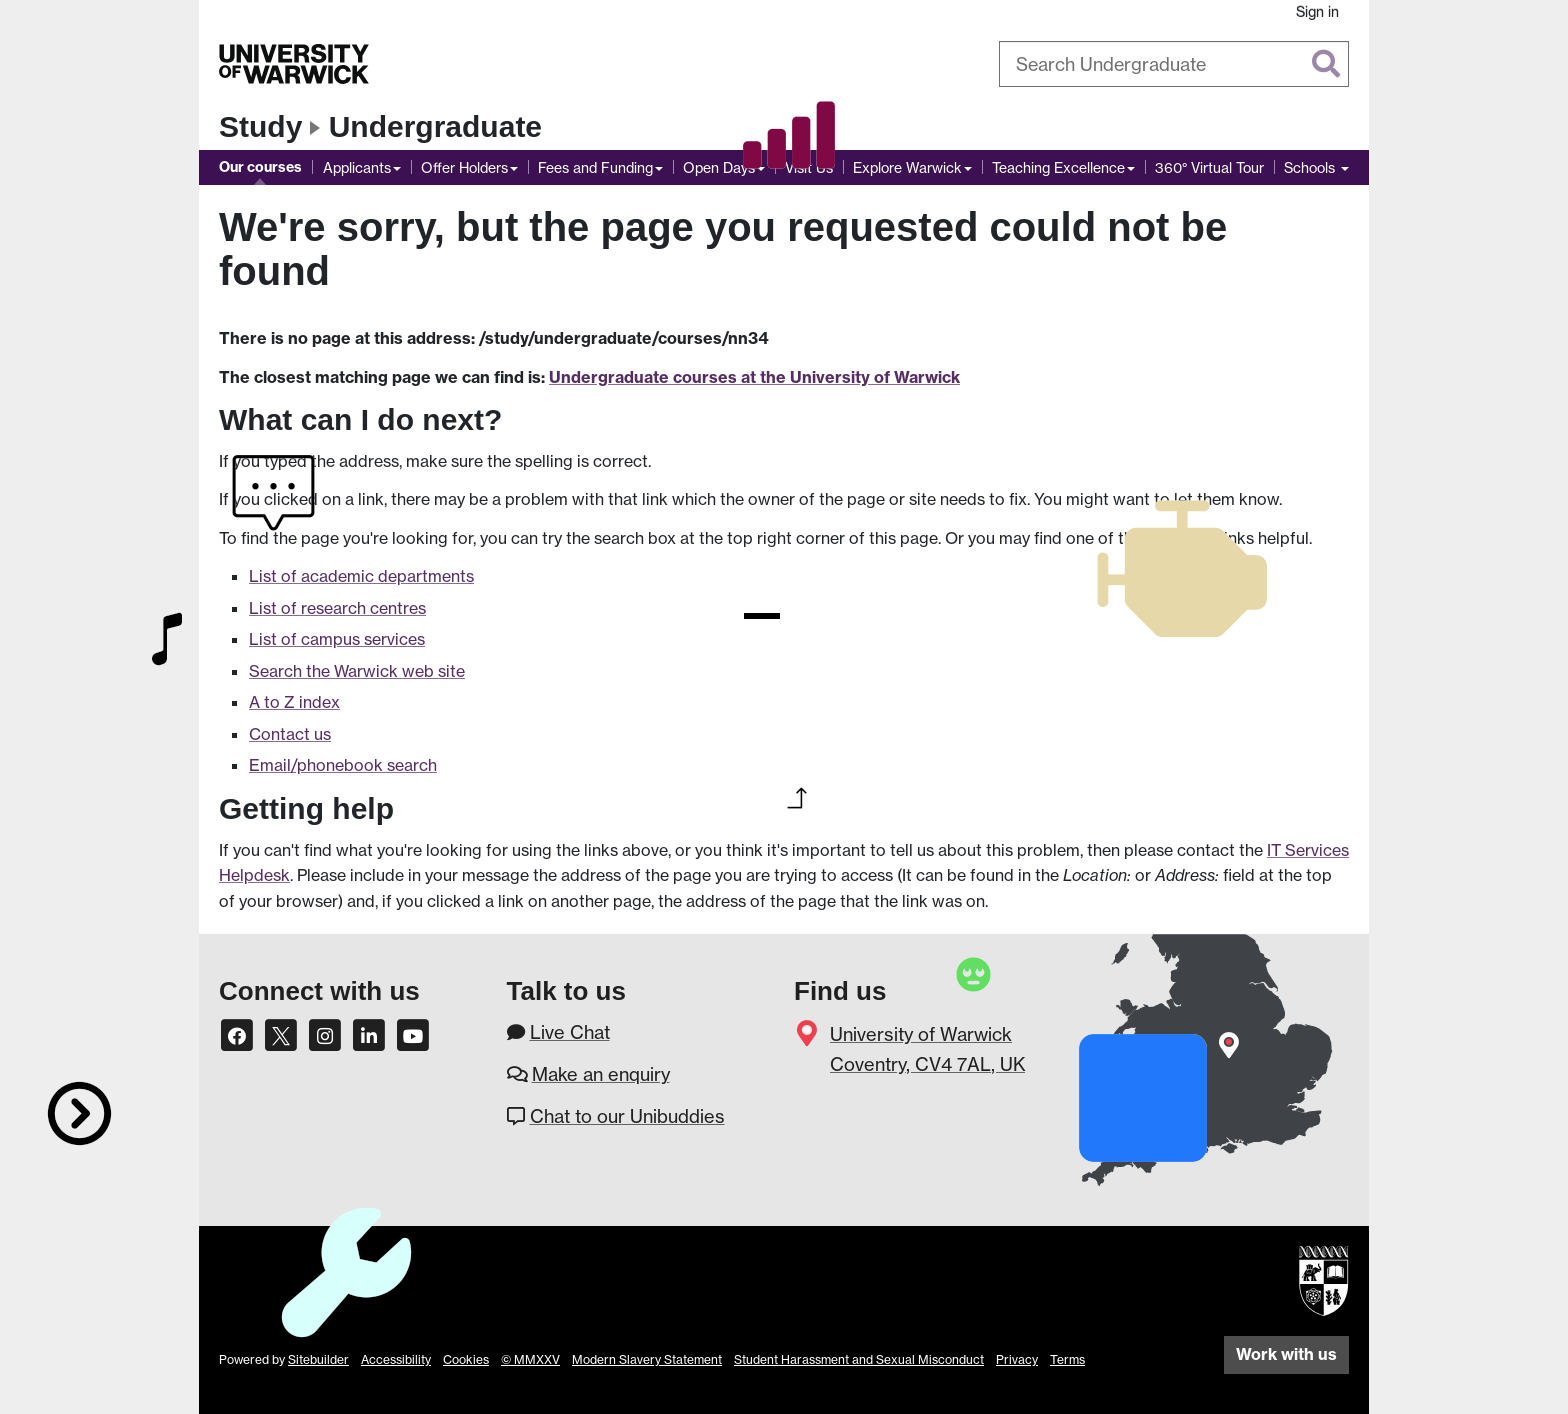 The height and width of the screenshot is (1414, 1568). I want to click on access engine or vehicle diagnostics, so click(1179, 571).